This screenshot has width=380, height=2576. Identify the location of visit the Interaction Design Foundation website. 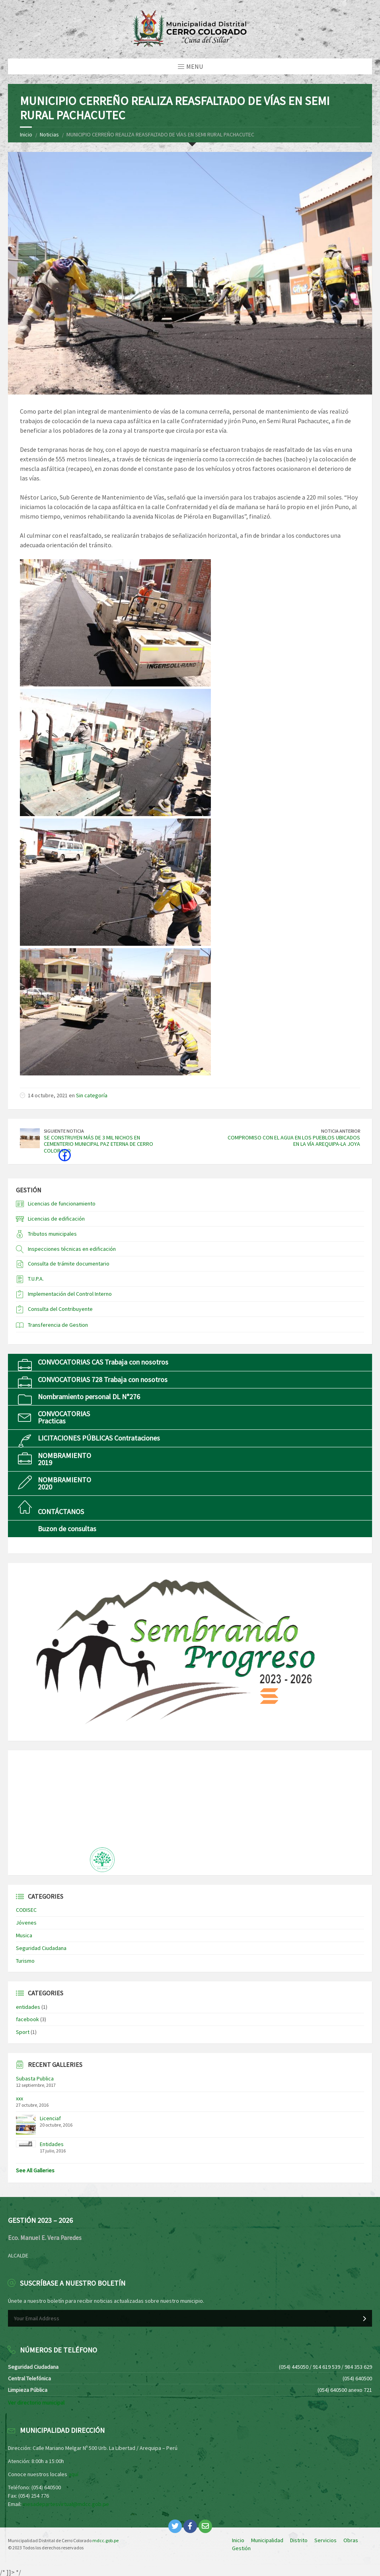
(102, 1860).